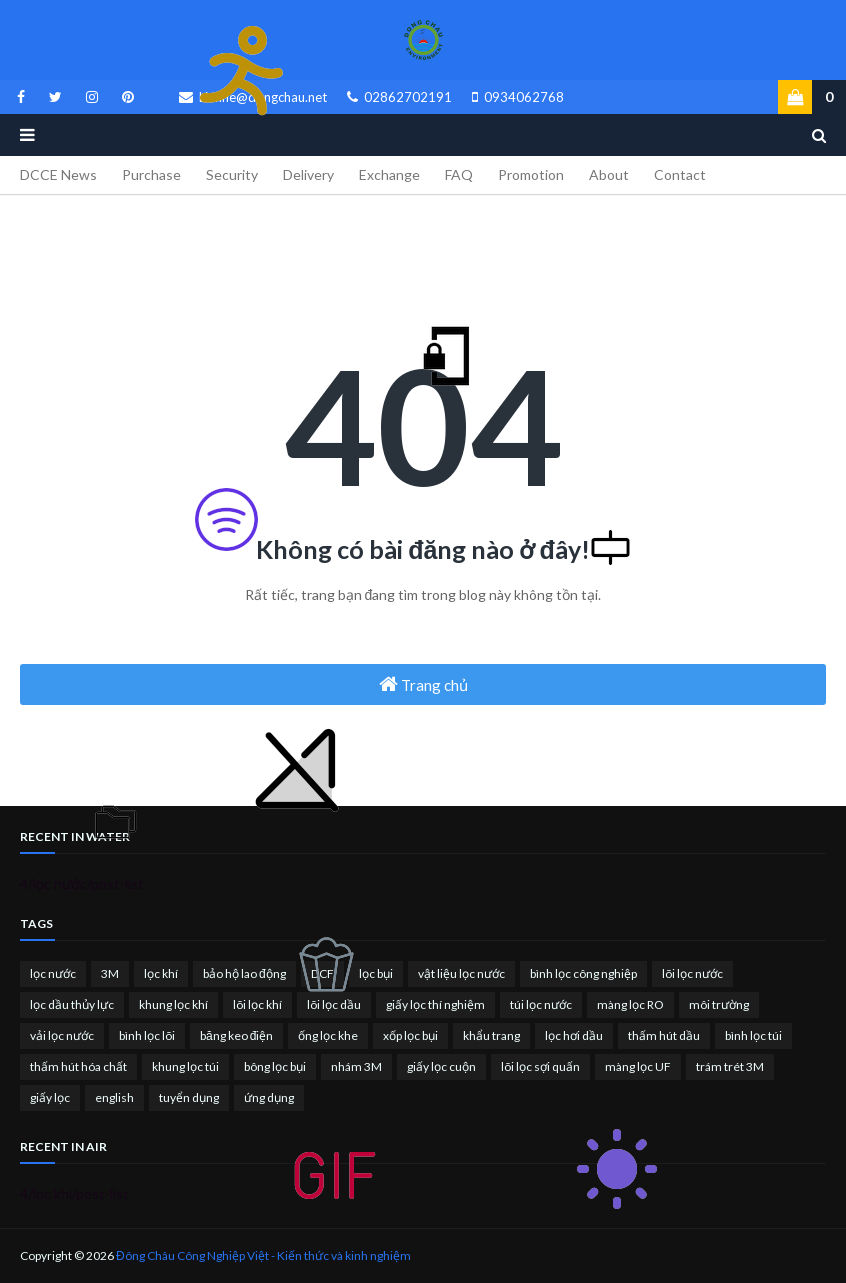  What do you see at coordinates (226, 519) in the screenshot?
I see `open Spotify` at bounding box center [226, 519].